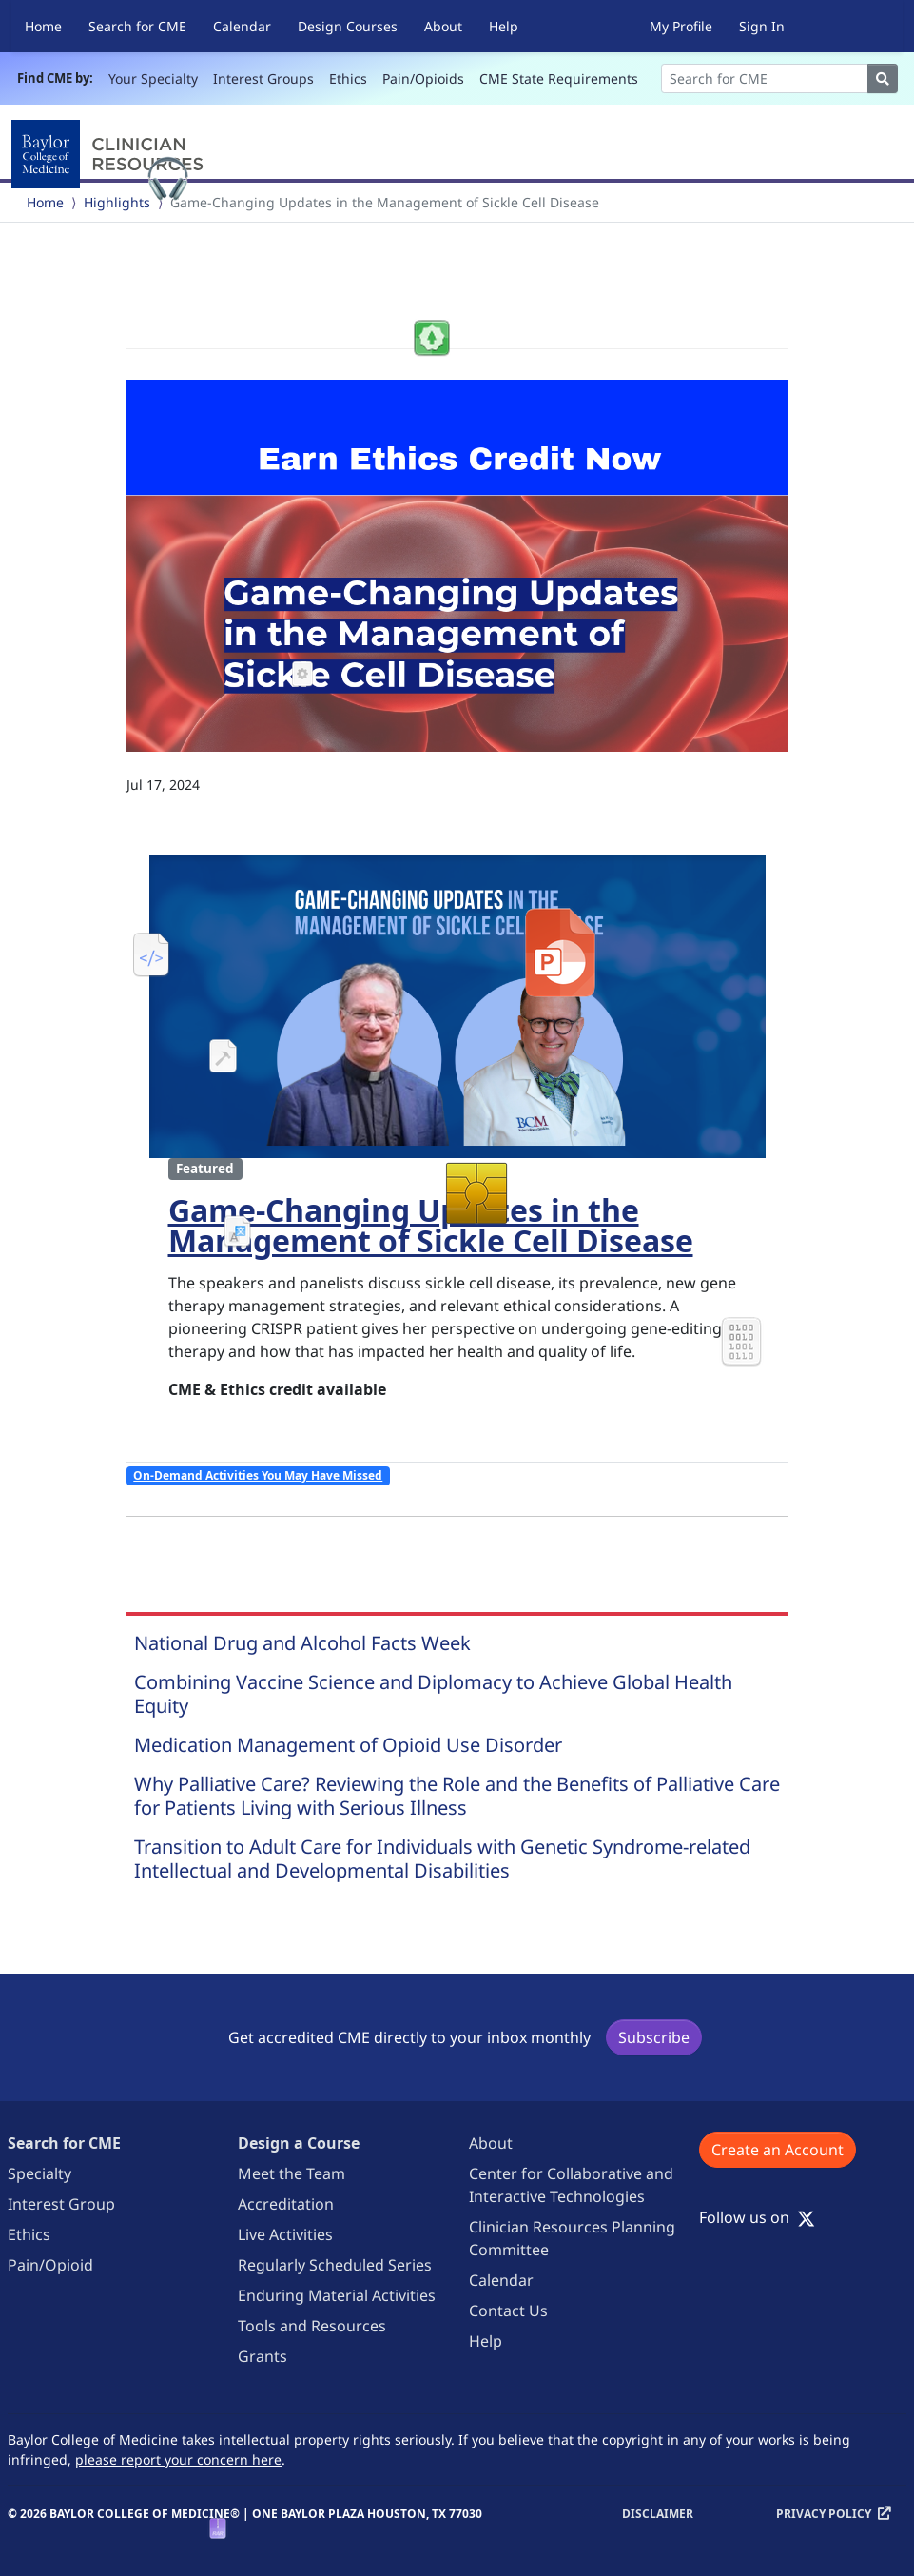 This screenshot has height=2576, width=914. What do you see at coordinates (432, 338) in the screenshot?
I see `access operating system updates` at bounding box center [432, 338].